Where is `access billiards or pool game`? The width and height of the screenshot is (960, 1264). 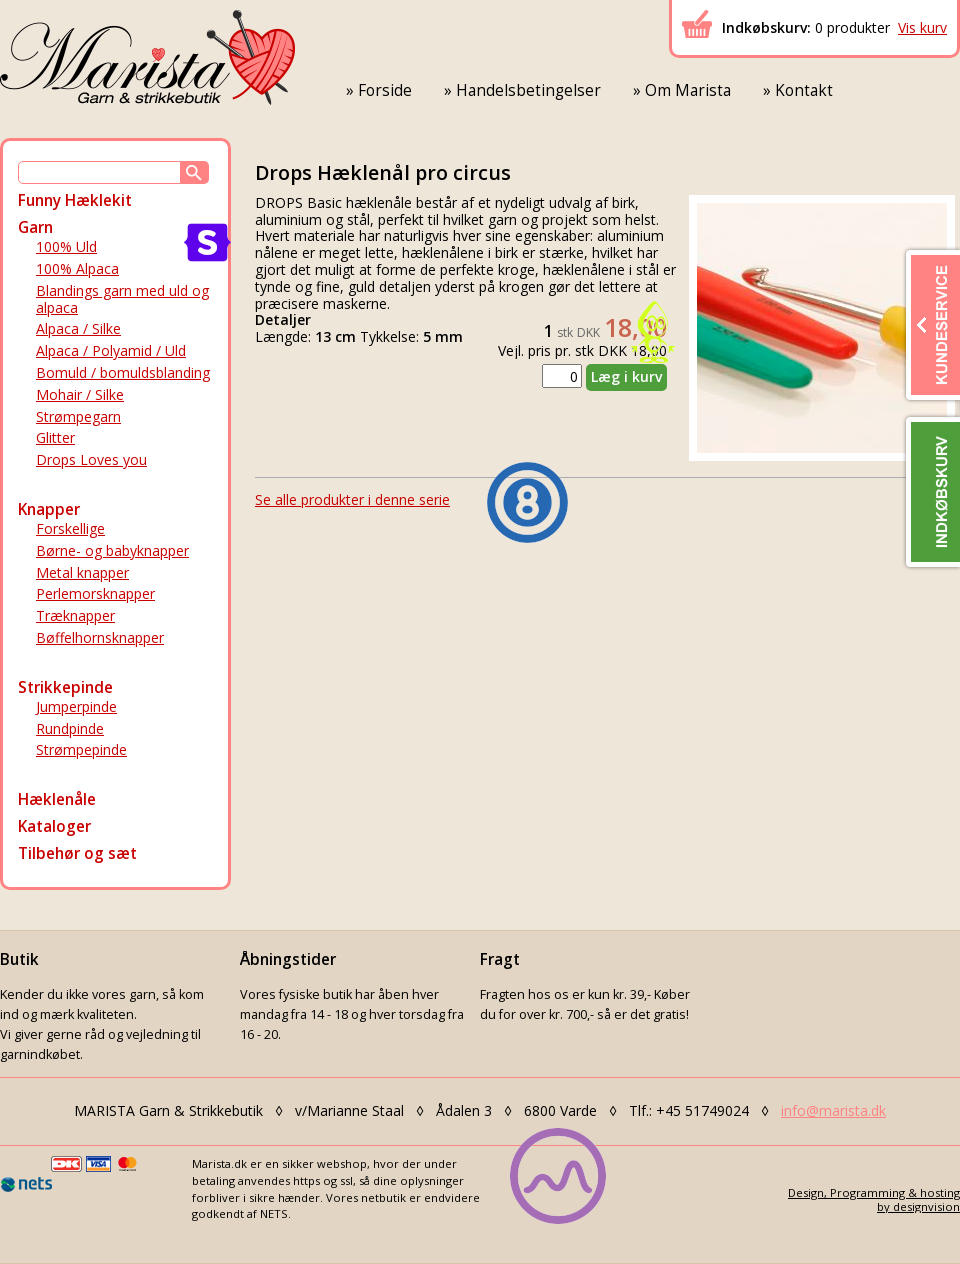
access billiards or pool game is located at coordinates (527, 502).